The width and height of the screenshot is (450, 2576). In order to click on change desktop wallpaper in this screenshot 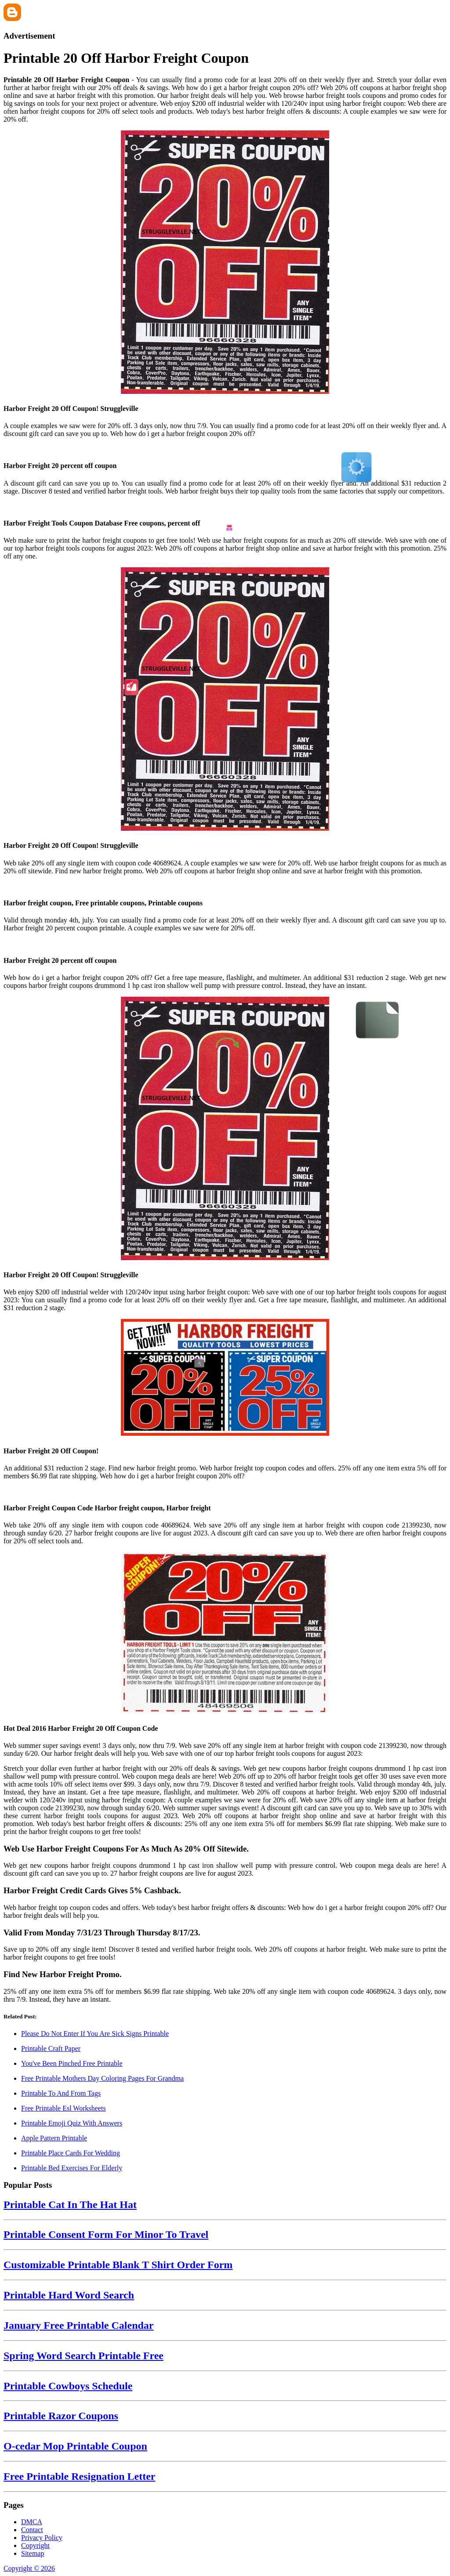, I will do `click(377, 1018)`.